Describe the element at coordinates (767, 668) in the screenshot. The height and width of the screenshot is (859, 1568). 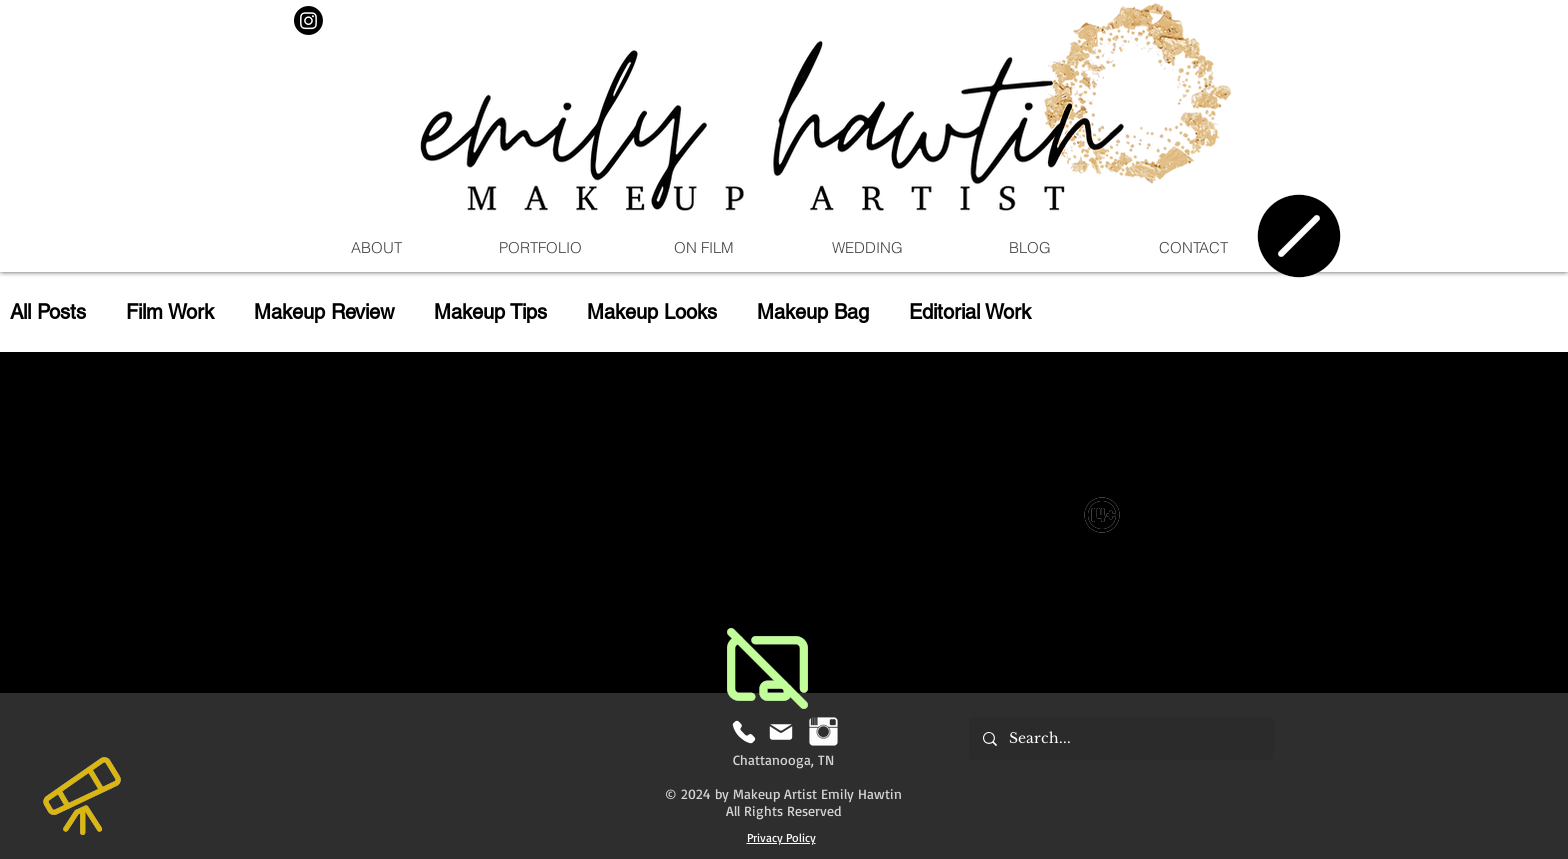
I see `presentation mode disabled` at that location.